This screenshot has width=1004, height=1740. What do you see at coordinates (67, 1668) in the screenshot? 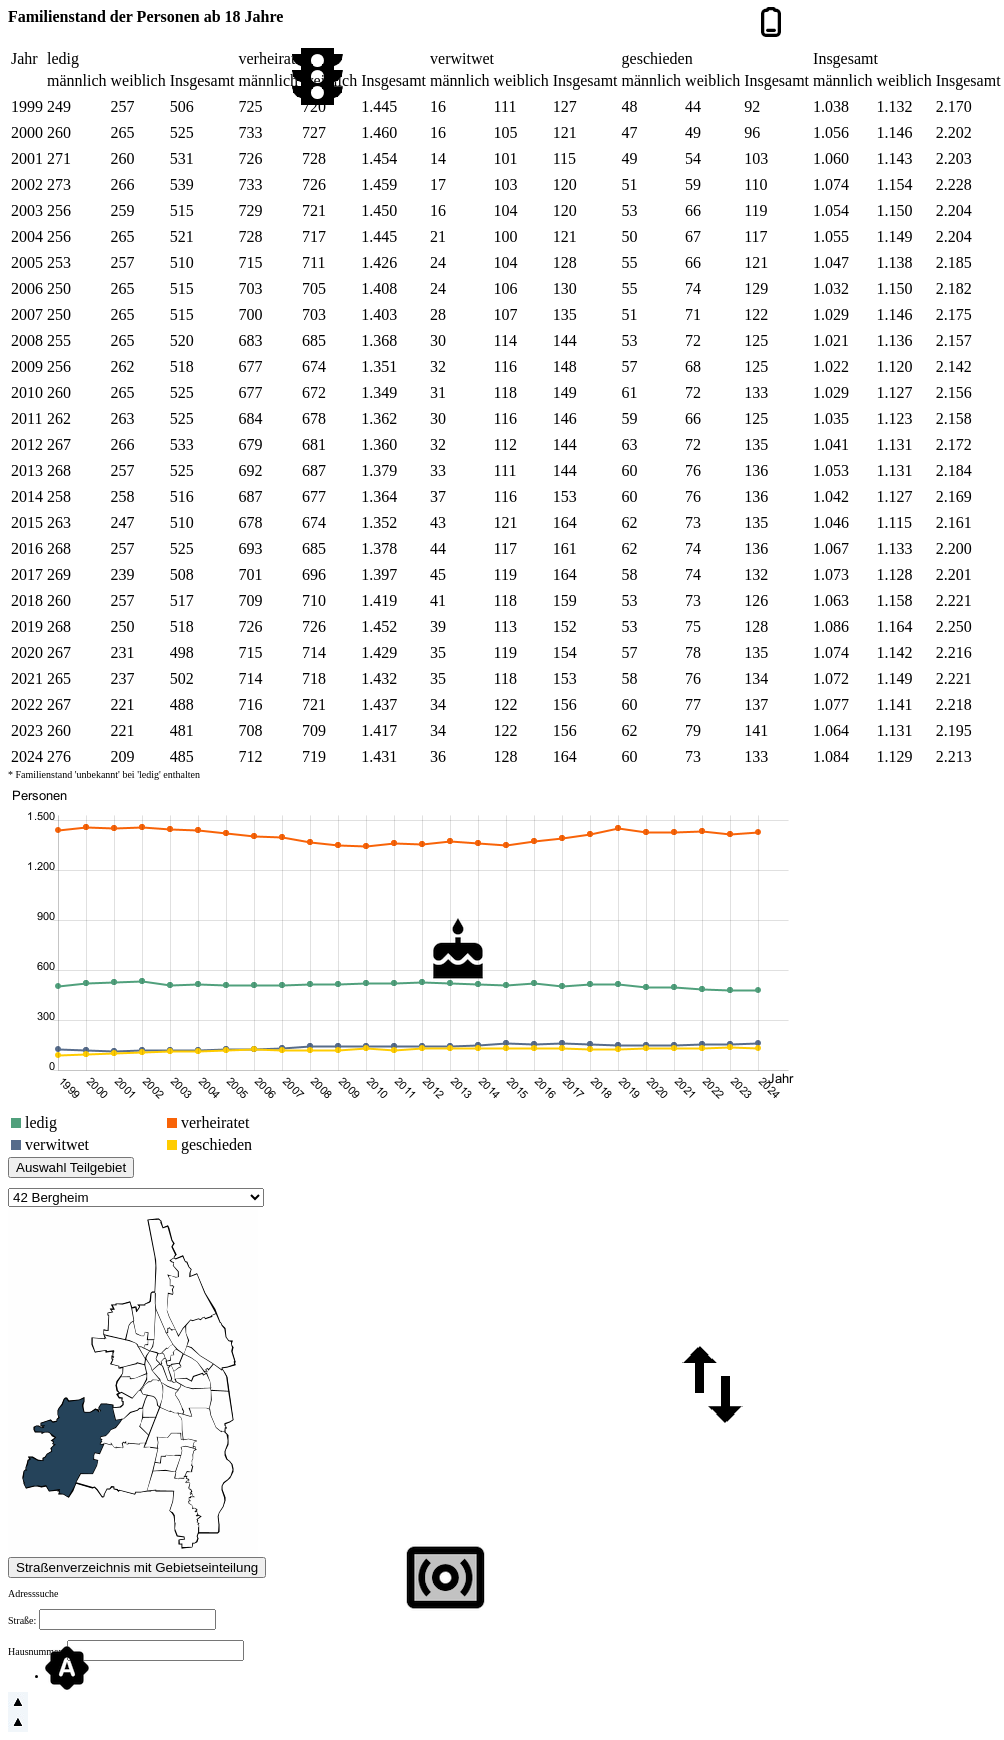
I see `enable automatic brightness adjustment` at bounding box center [67, 1668].